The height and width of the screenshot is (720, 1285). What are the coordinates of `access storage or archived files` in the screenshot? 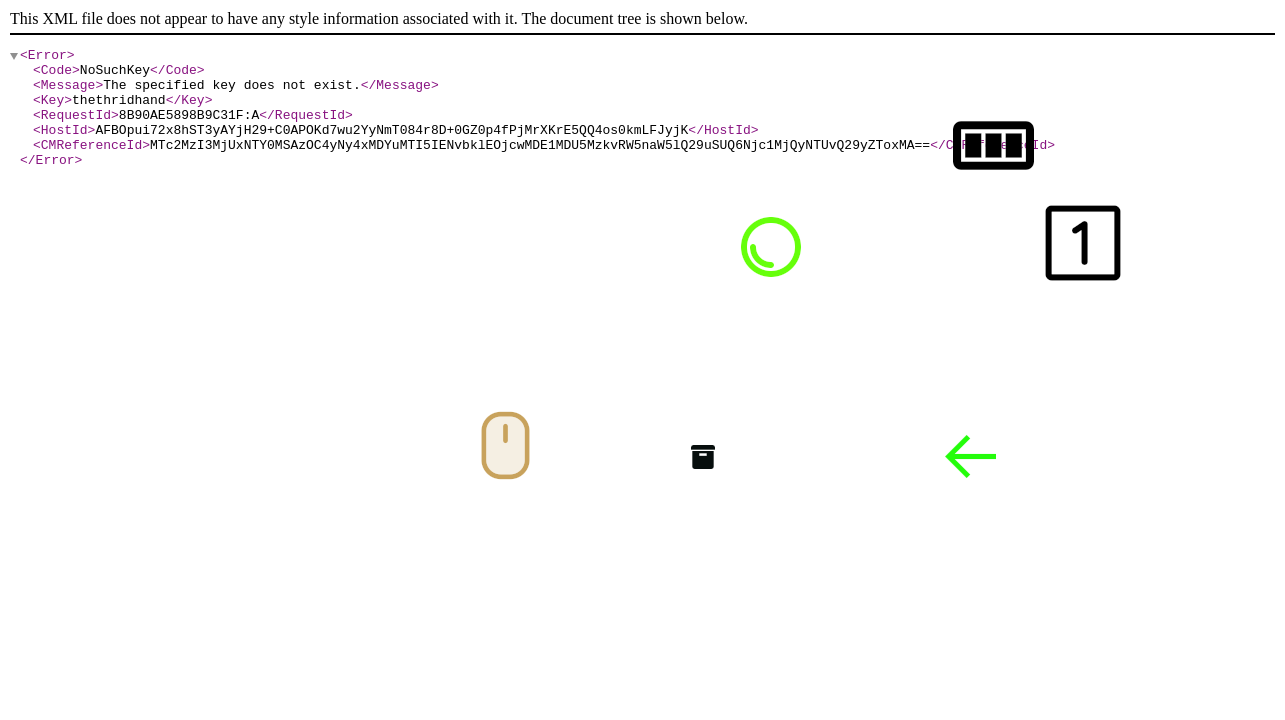 It's located at (703, 457).